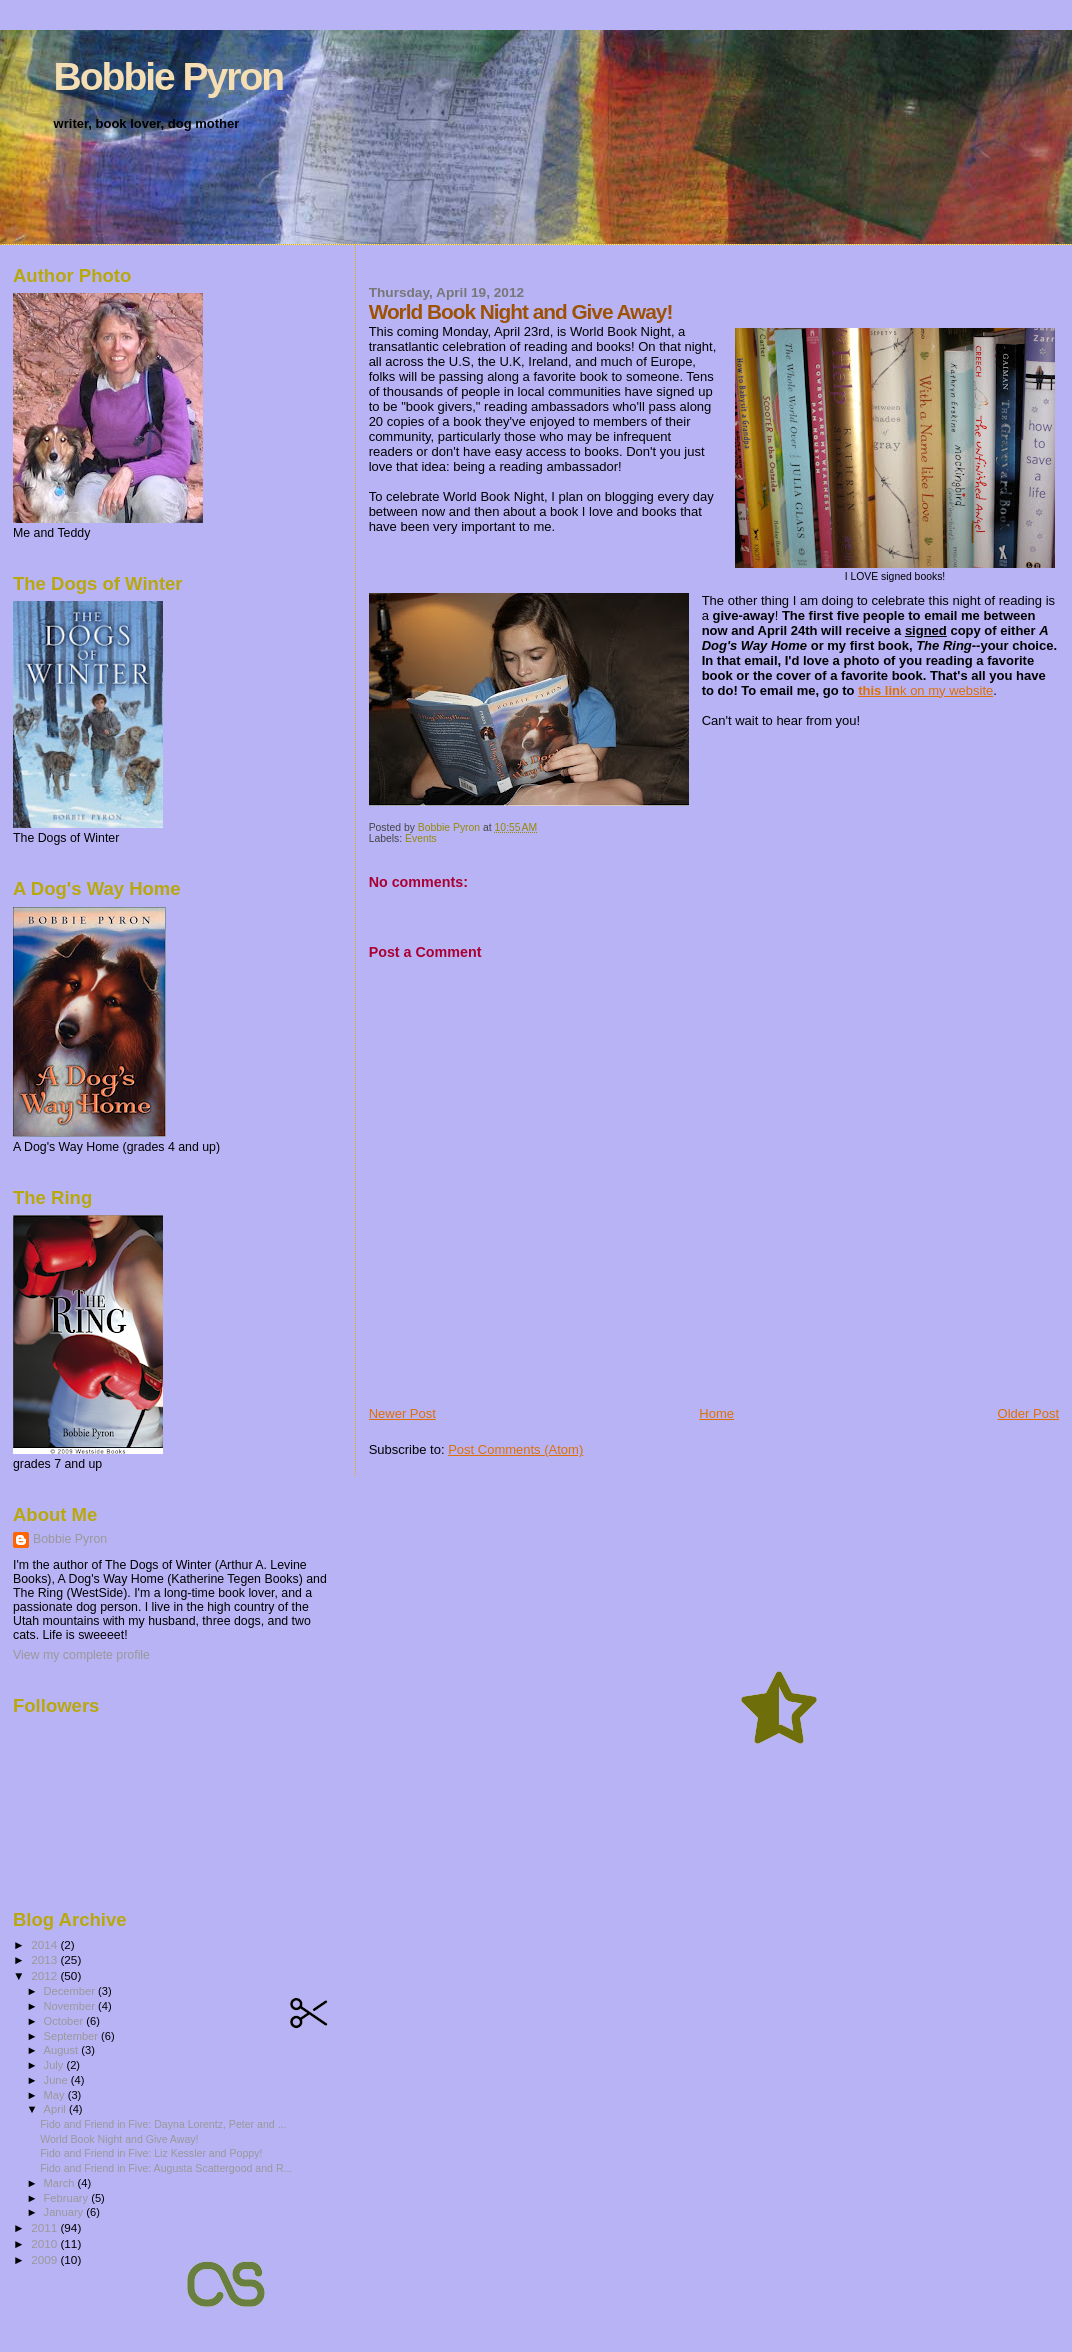  Describe the element at coordinates (226, 2283) in the screenshot. I see `connect to Last.fm account` at that location.